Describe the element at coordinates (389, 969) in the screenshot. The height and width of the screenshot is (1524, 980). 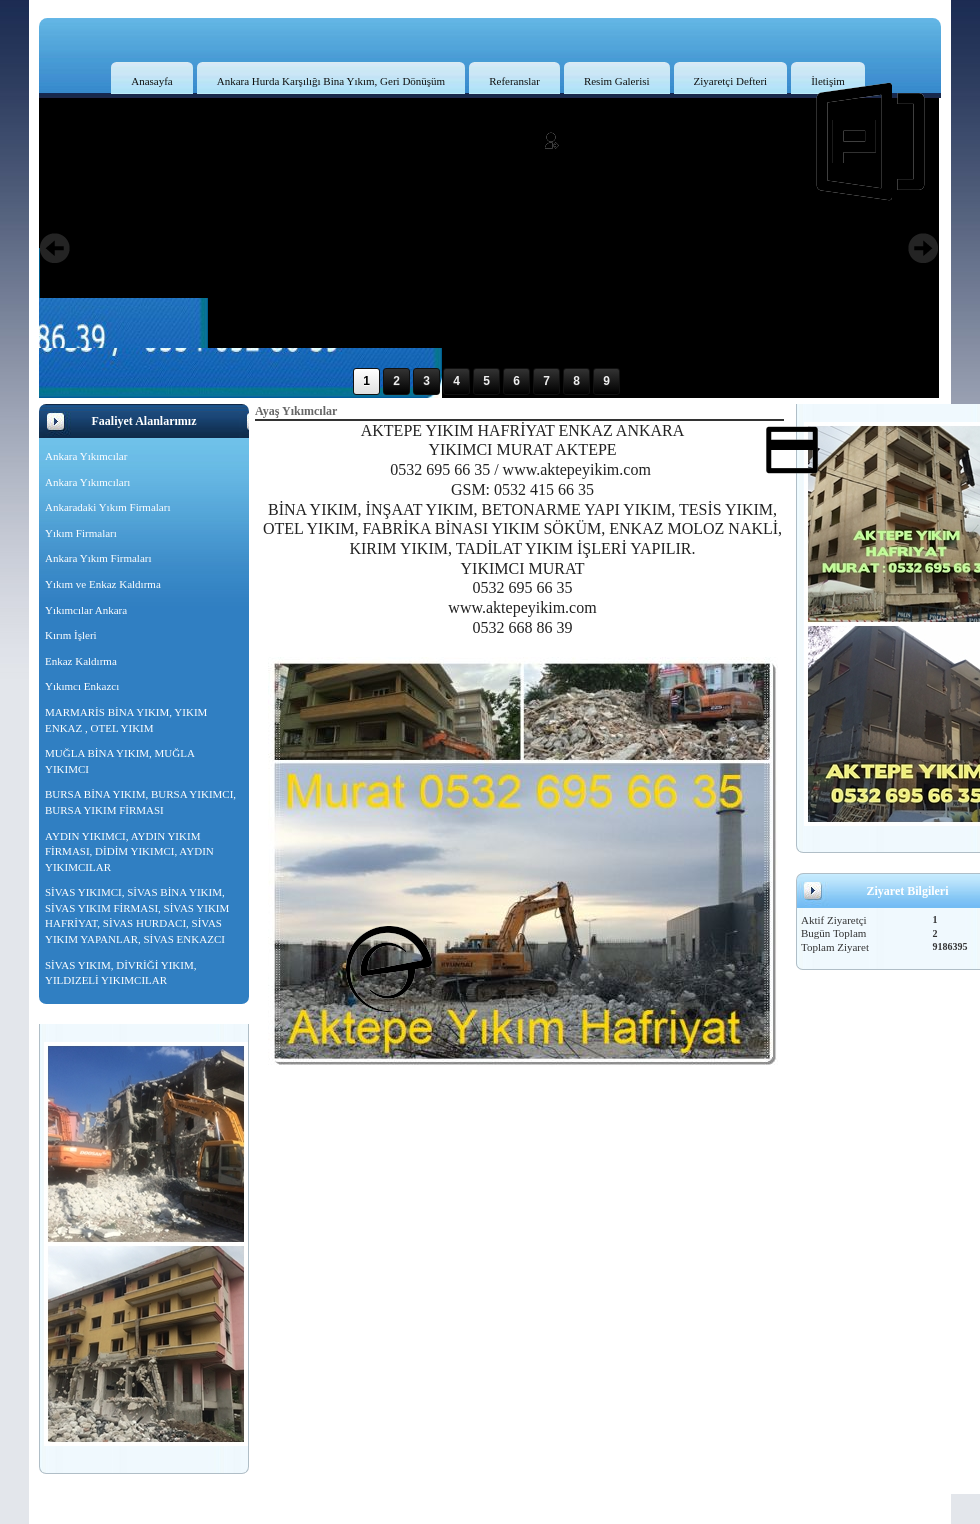
I see `esoteric software company logo` at that location.